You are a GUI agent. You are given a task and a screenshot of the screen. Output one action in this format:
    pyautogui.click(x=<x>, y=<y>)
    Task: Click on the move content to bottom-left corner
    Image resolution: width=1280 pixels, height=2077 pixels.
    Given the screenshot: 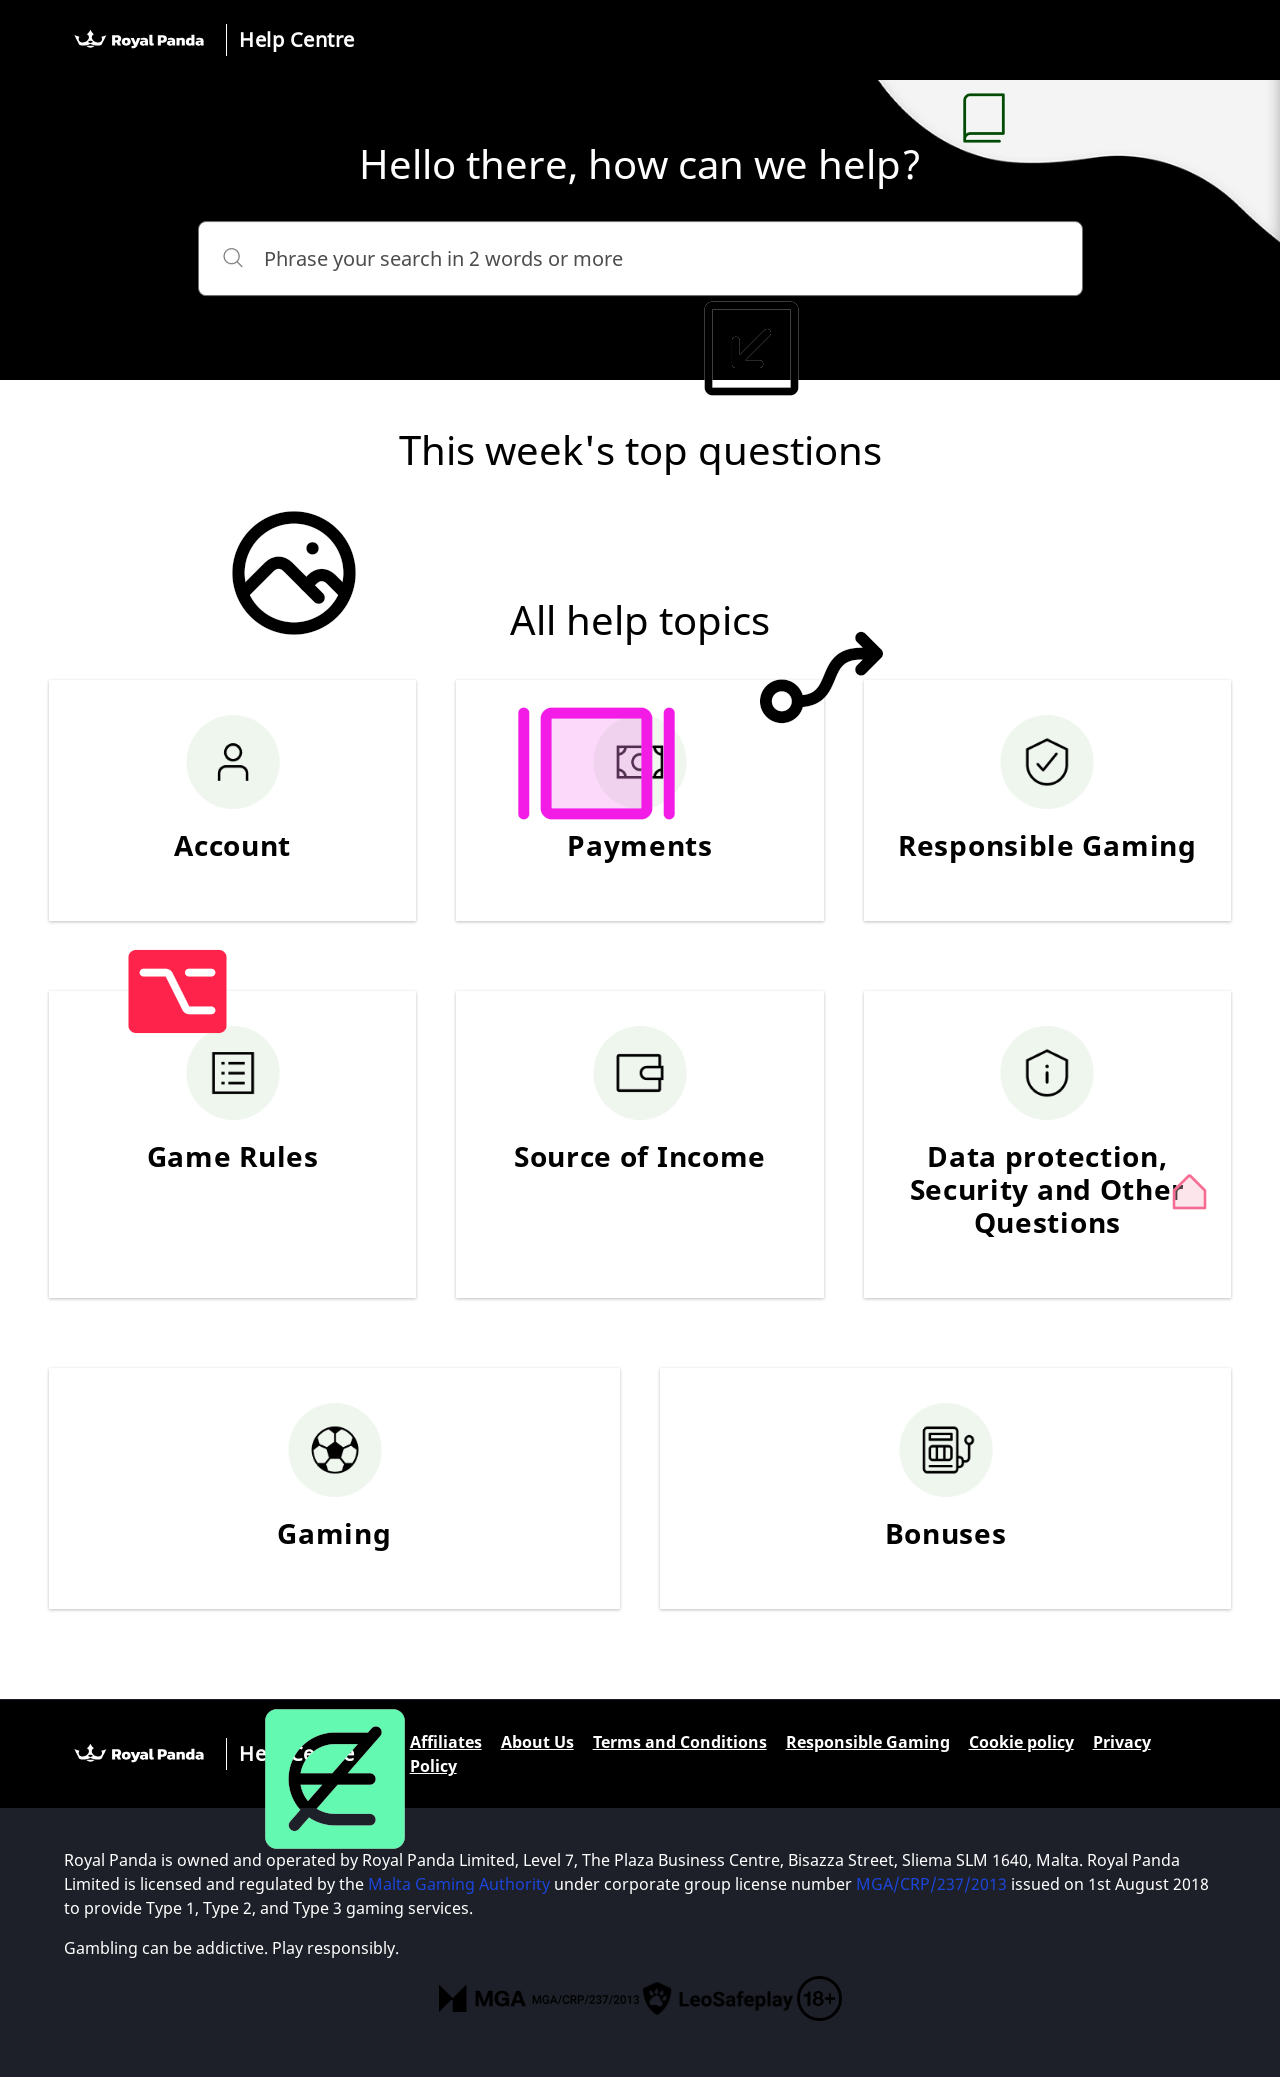 What is the action you would take?
    pyautogui.click(x=751, y=348)
    